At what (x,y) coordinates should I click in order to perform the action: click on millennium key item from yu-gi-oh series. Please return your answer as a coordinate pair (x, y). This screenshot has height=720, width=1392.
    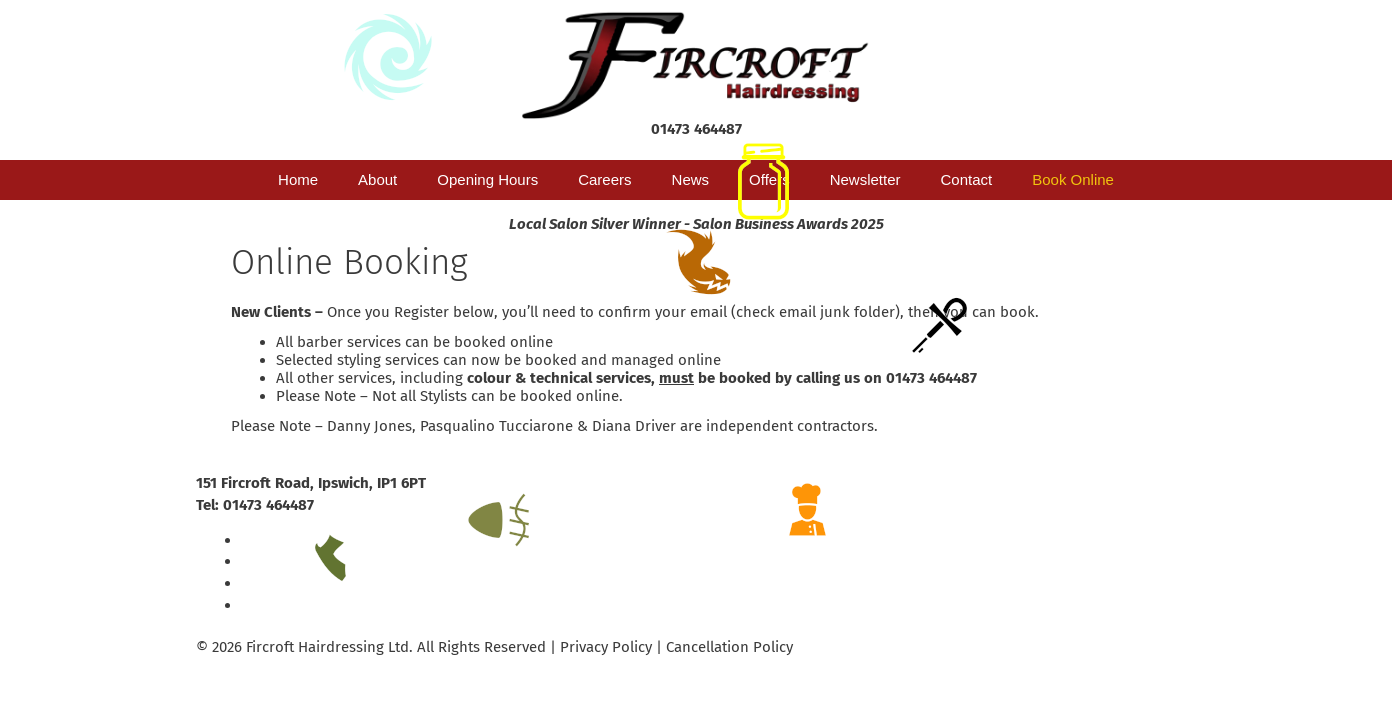
    Looking at the image, I should click on (939, 325).